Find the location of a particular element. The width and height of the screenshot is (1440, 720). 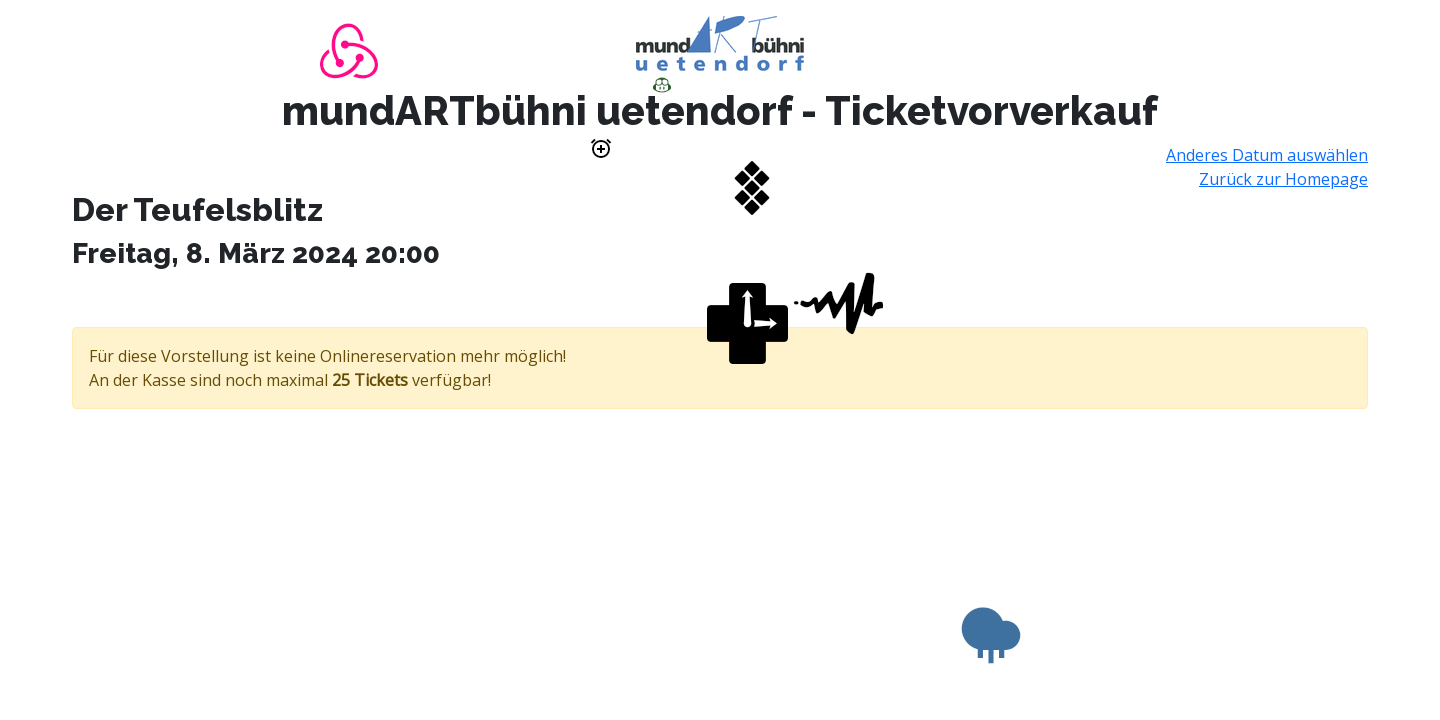

add a new alarm is located at coordinates (601, 148).